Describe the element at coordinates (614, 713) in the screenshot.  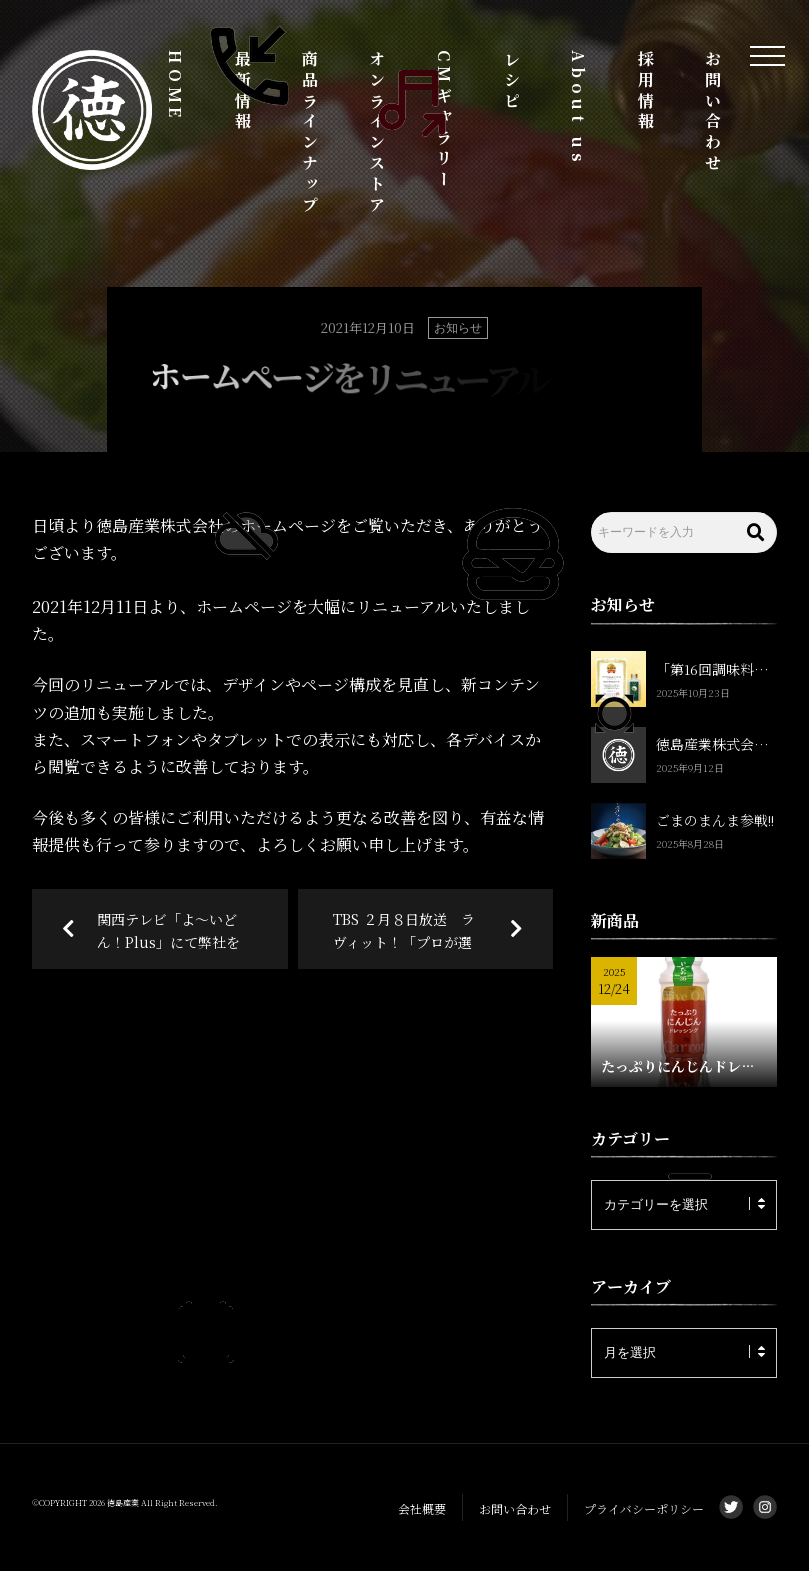
I see `expand all items or content` at that location.